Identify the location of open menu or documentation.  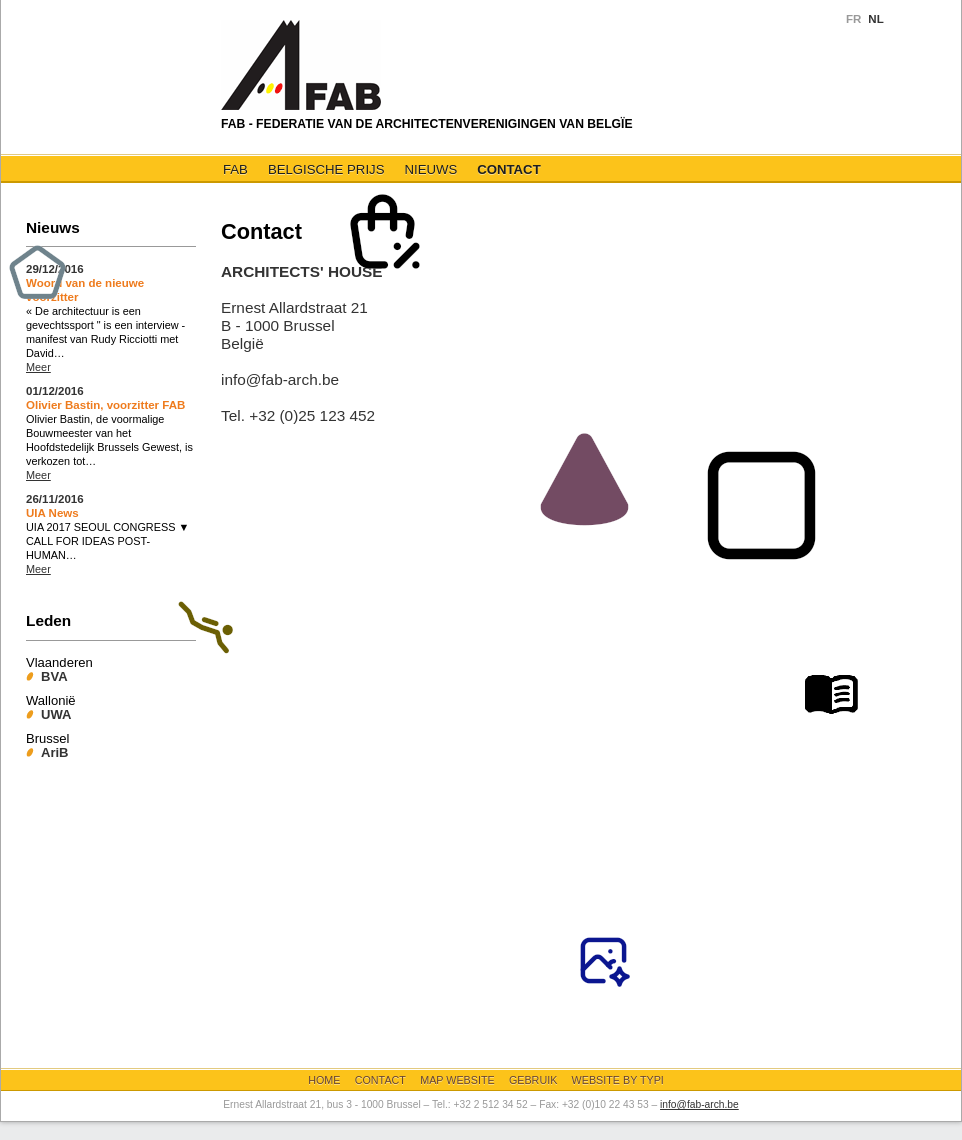
(831, 692).